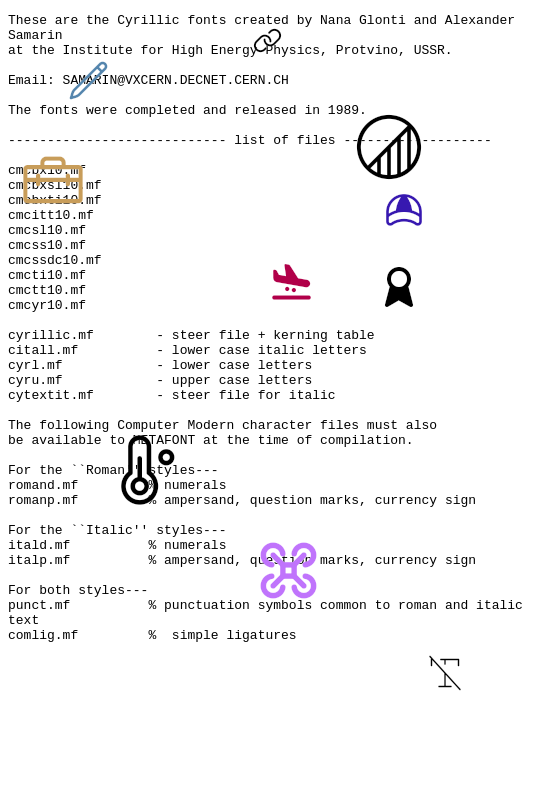  What do you see at coordinates (288, 570) in the screenshot?
I see `access drone controls` at bounding box center [288, 570].